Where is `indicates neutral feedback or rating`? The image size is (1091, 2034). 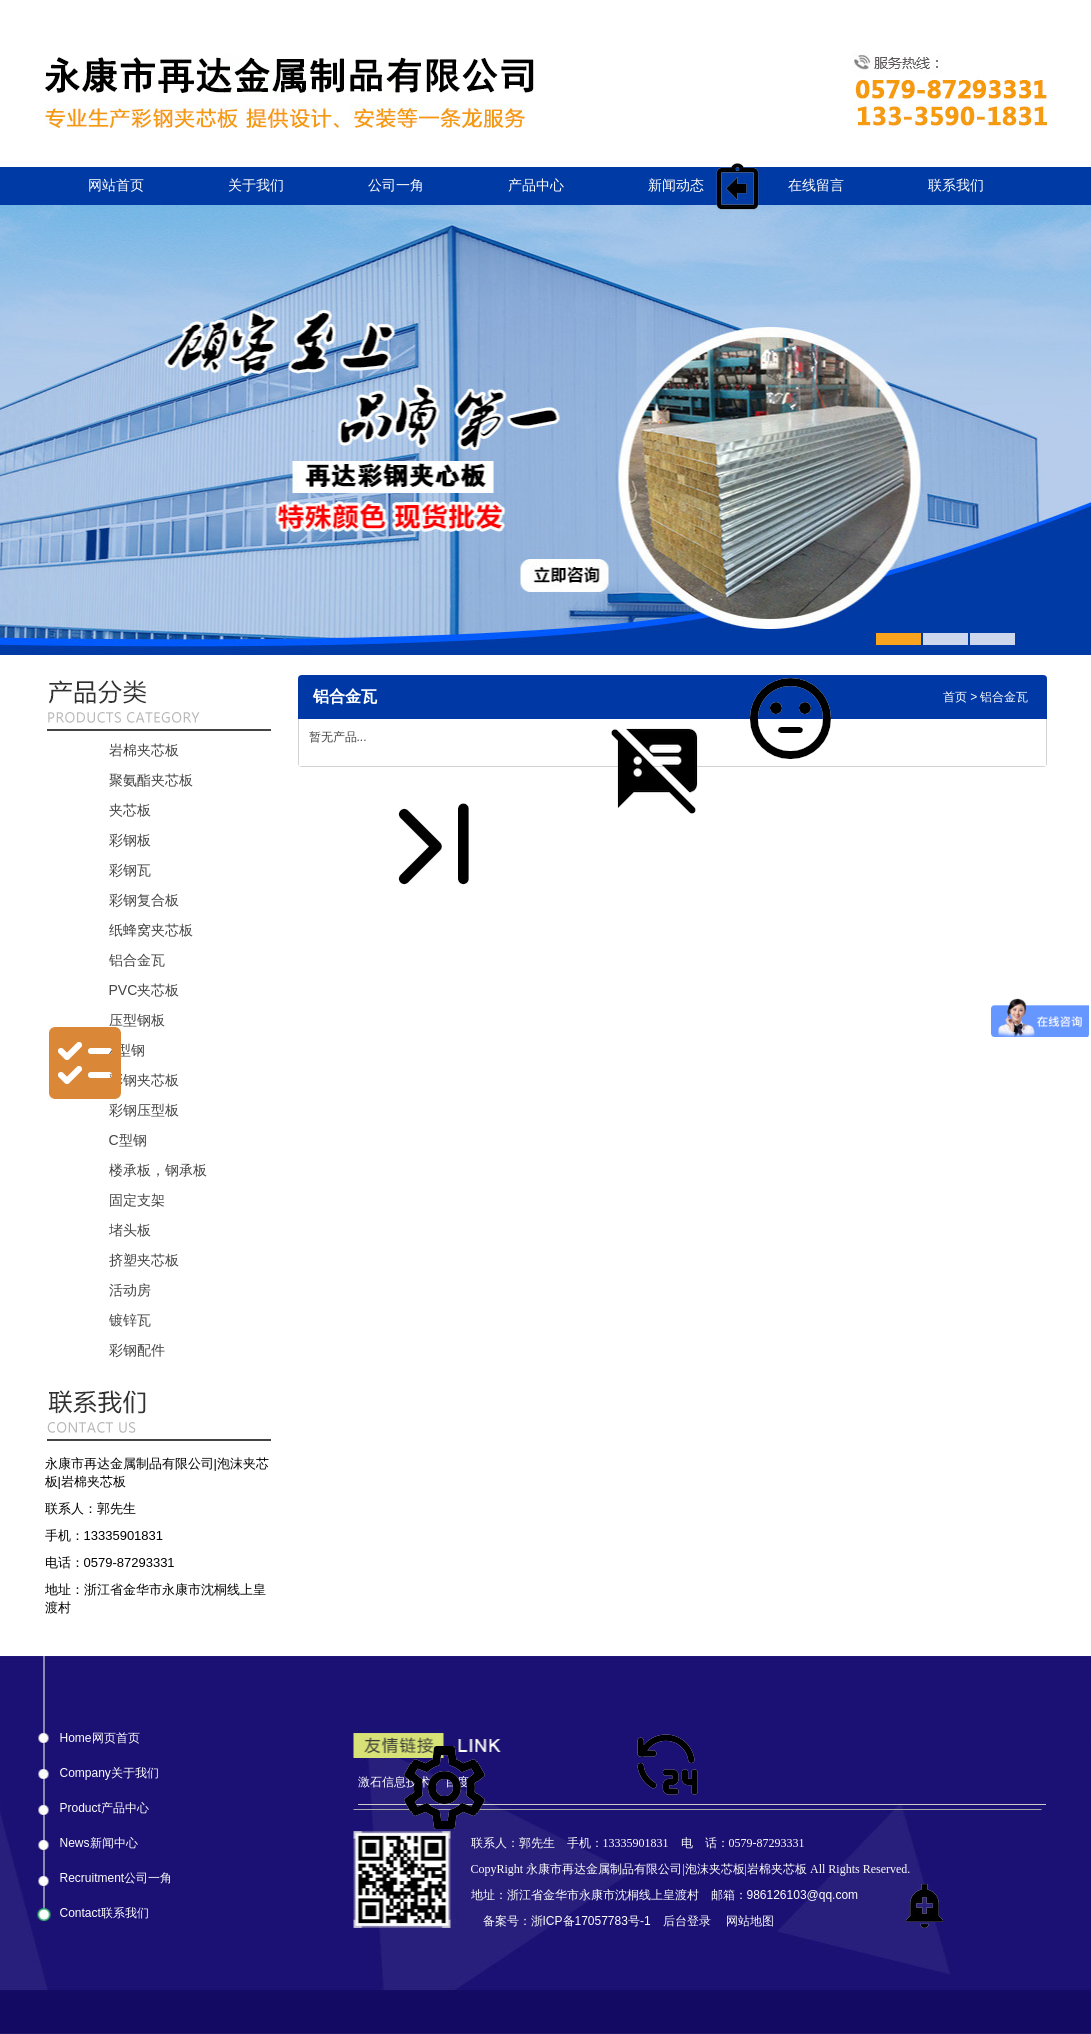
indicates neutral feedback or rating is located at coordinates (790, 718).